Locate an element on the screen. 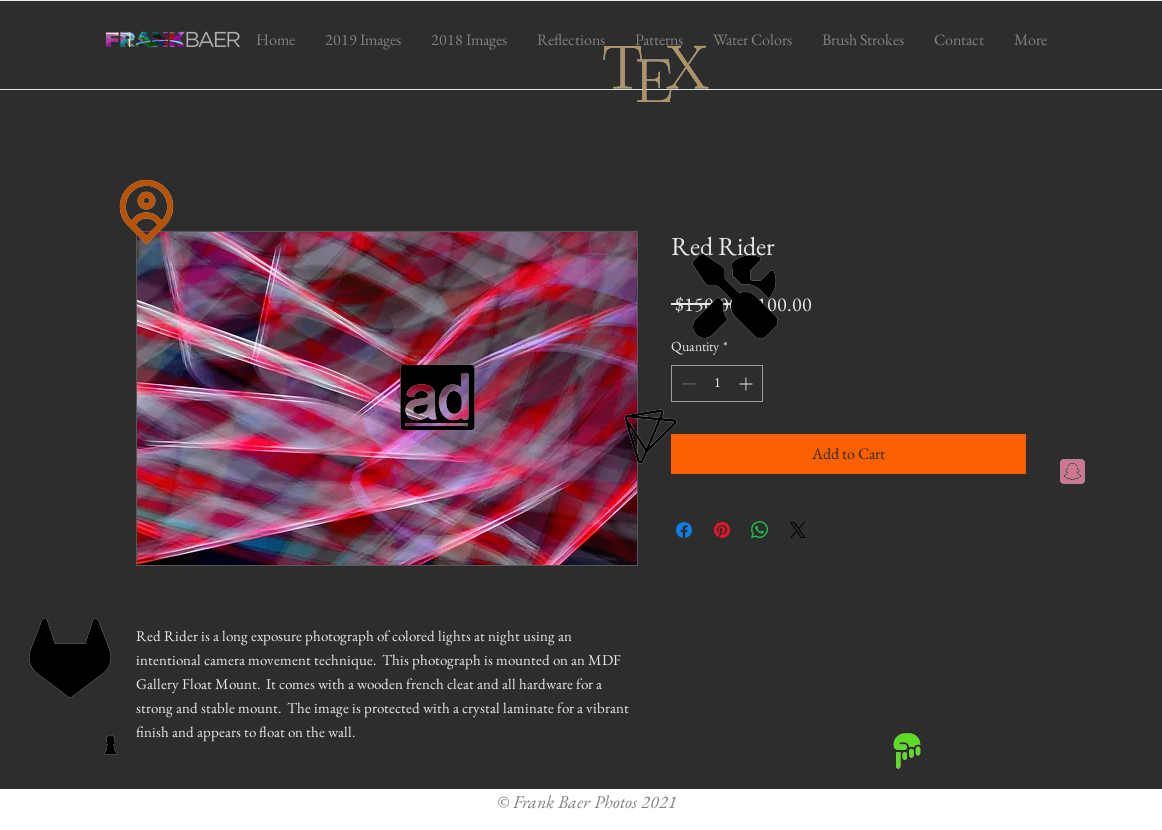 The height and width of the screenshot is (830, 1162). open GitLab is located at coordinates (70, 658).